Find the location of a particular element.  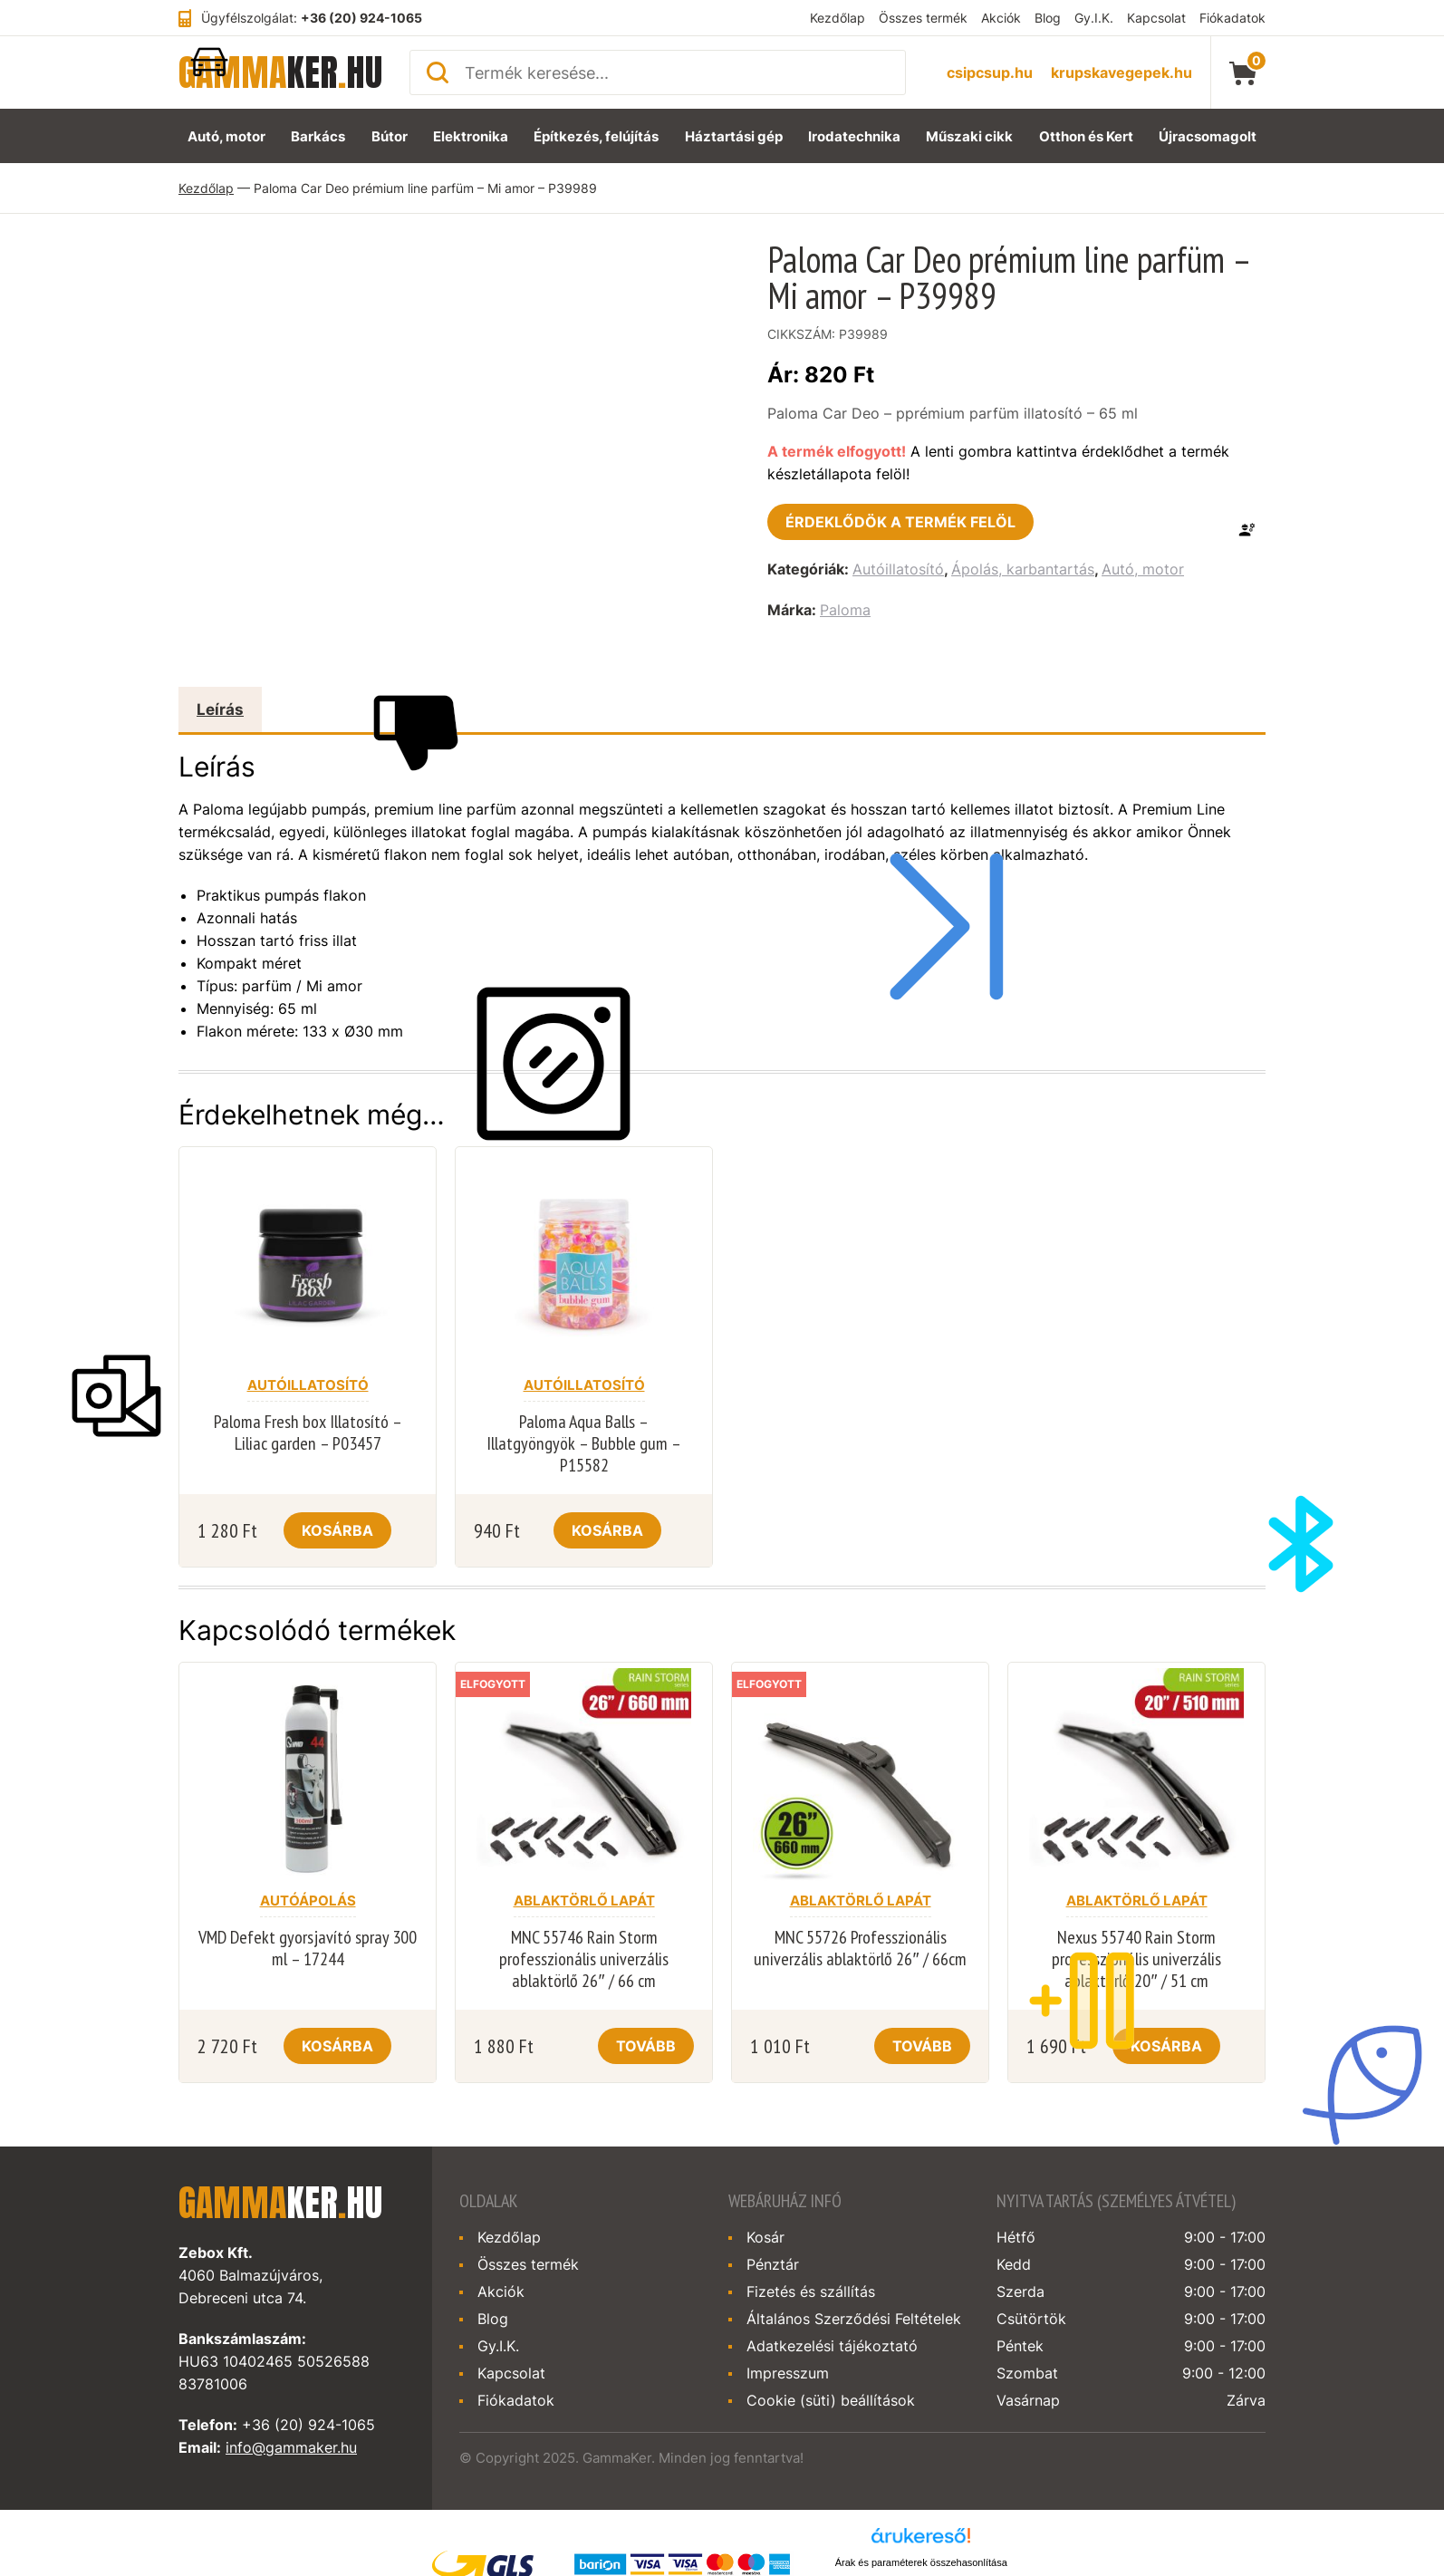

add a new column to the left is located at coordinates (1090, 2001).